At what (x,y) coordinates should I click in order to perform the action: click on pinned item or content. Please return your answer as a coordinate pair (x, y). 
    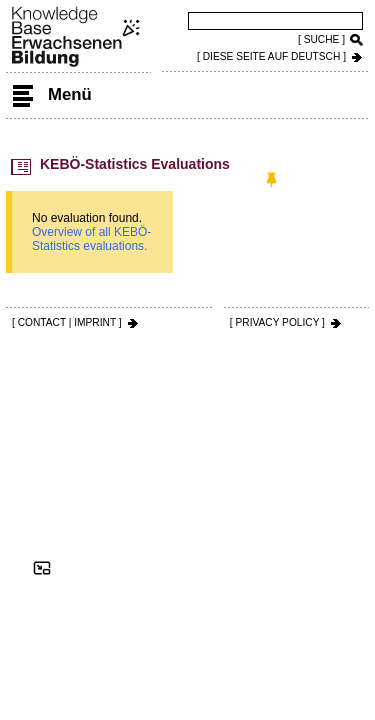
    Looking at the image, I should click on (271, 179).